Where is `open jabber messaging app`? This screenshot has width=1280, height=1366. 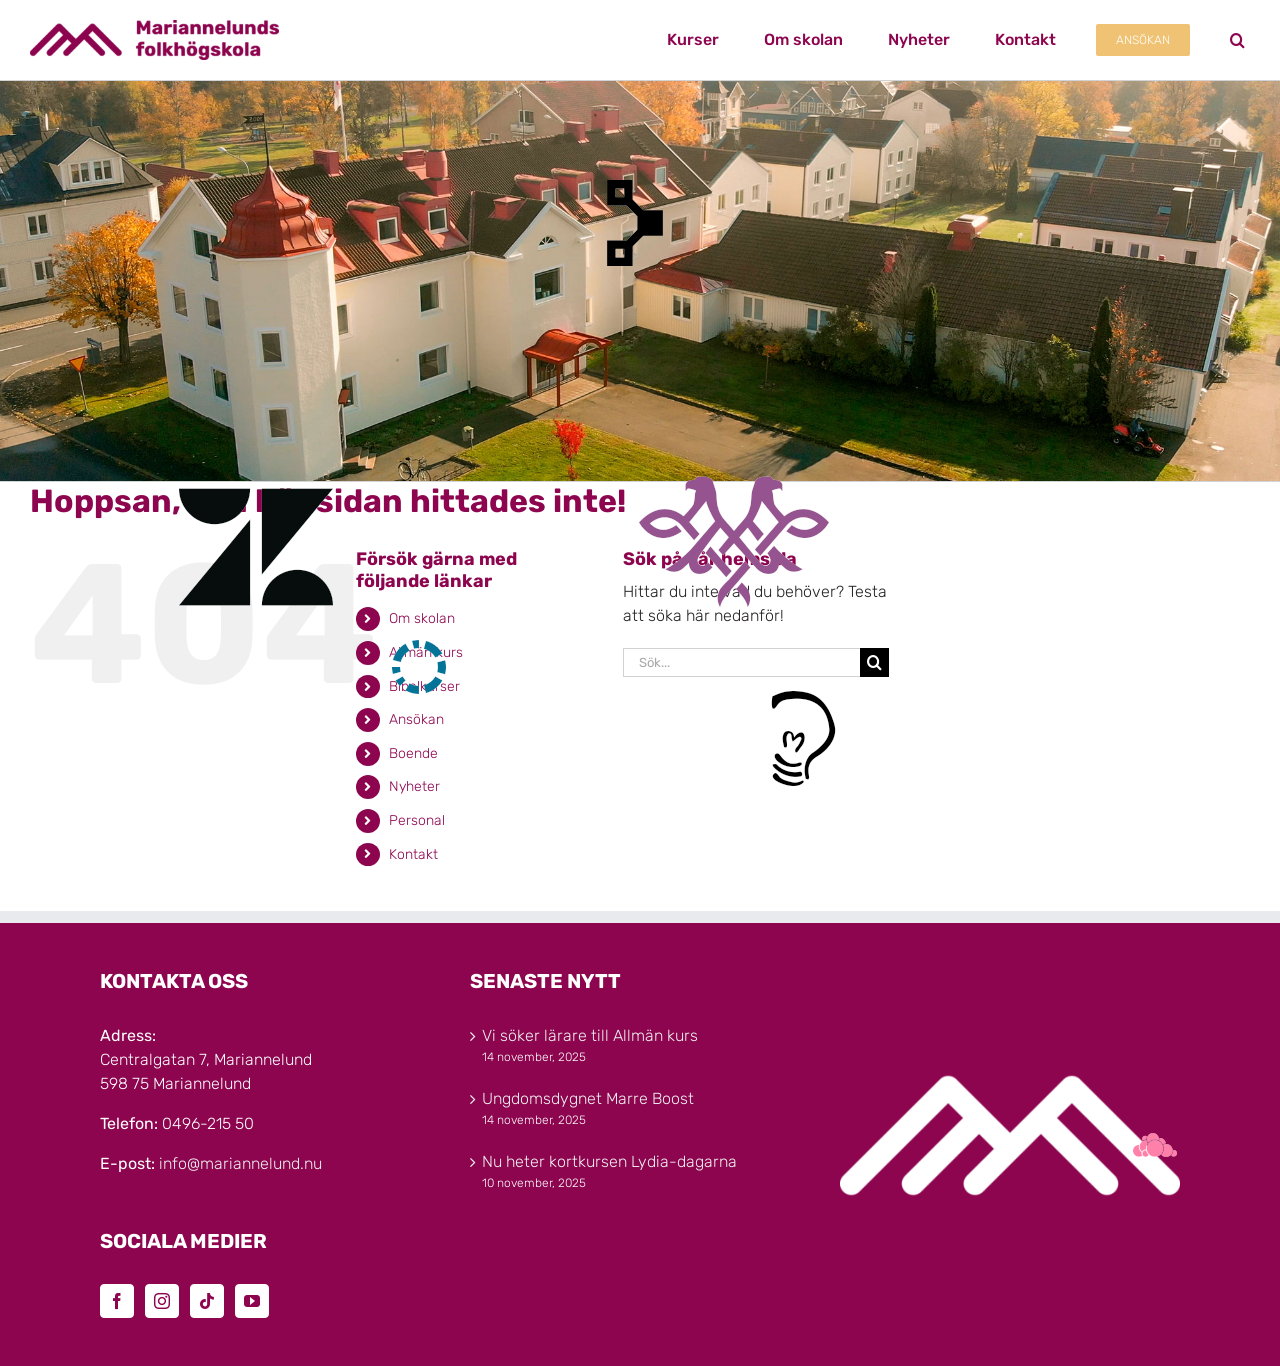 open jabber messaging app is located at coordinates (803, 738).